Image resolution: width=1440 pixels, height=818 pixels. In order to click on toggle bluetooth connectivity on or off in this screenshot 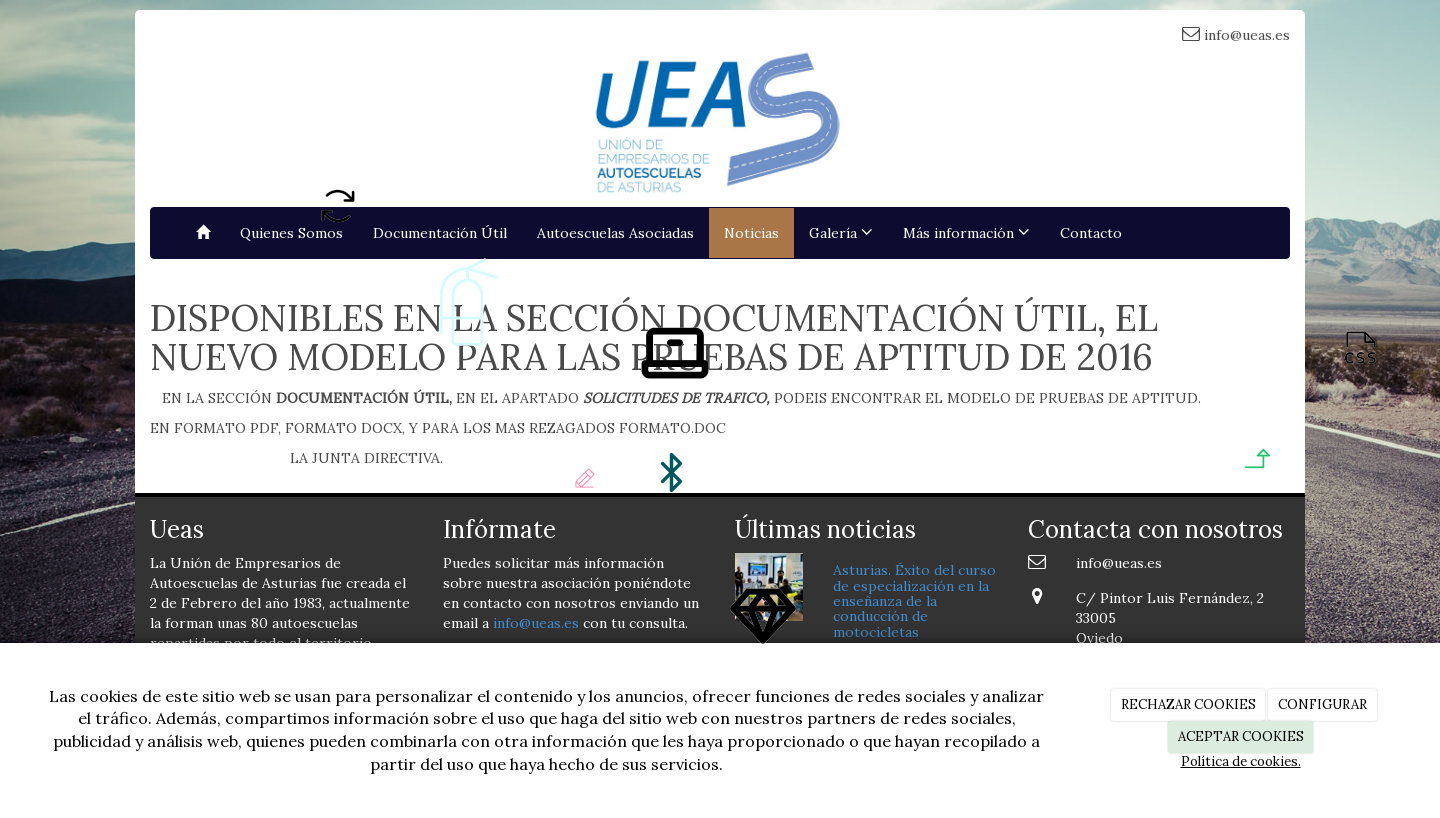, I will do `click(671, 472)`.